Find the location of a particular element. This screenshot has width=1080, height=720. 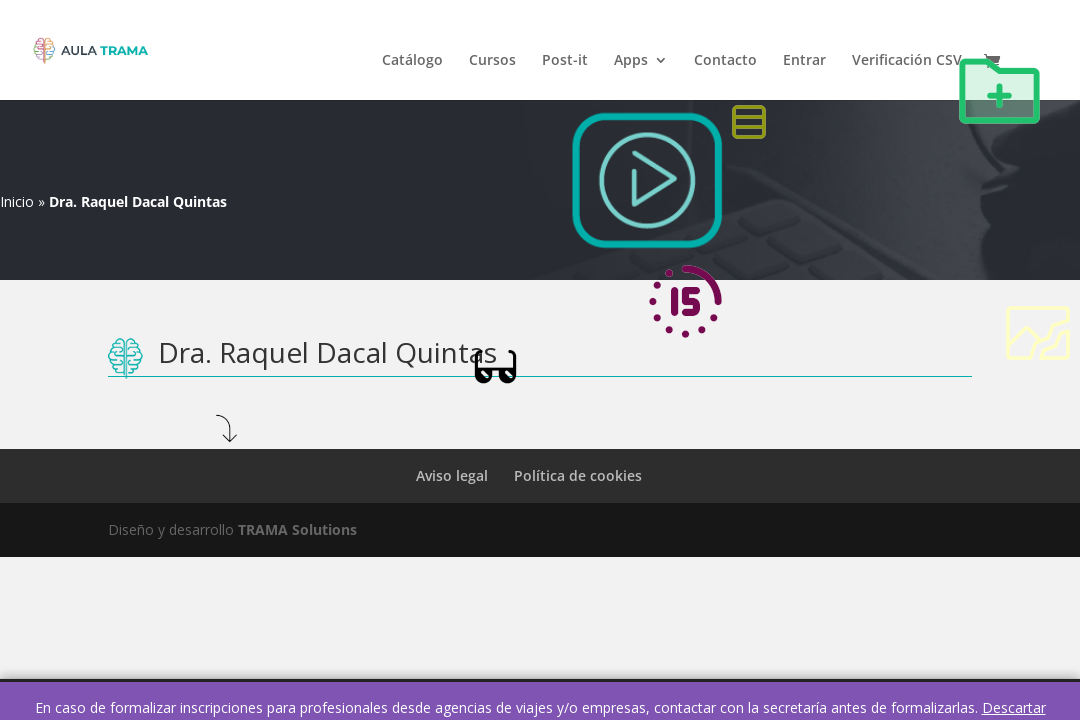

create a new folder is located at coordinates (999, 89).